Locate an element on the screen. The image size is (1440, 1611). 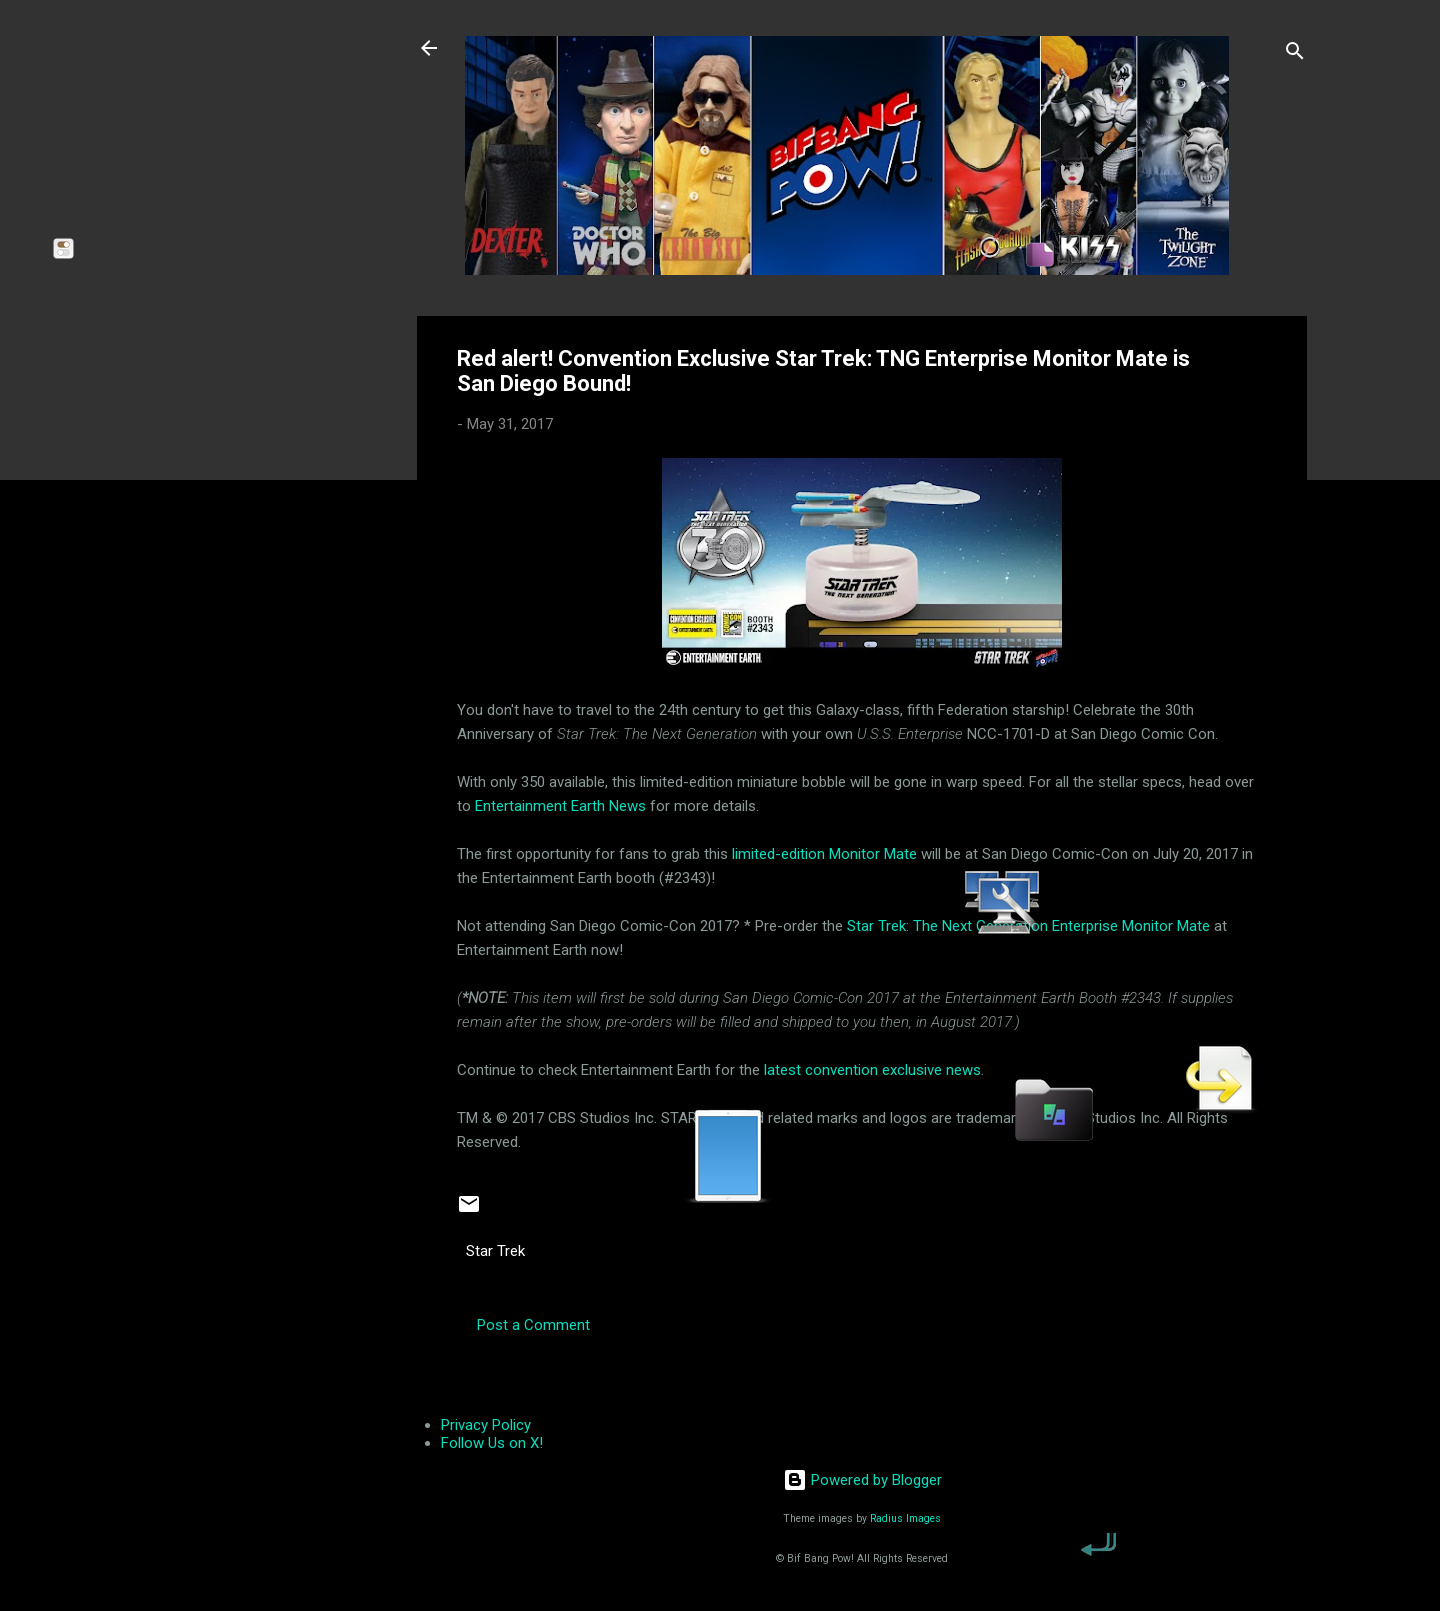
open folder containing JetBrains Code With Me projects is located at coordinates (1054, 1112).